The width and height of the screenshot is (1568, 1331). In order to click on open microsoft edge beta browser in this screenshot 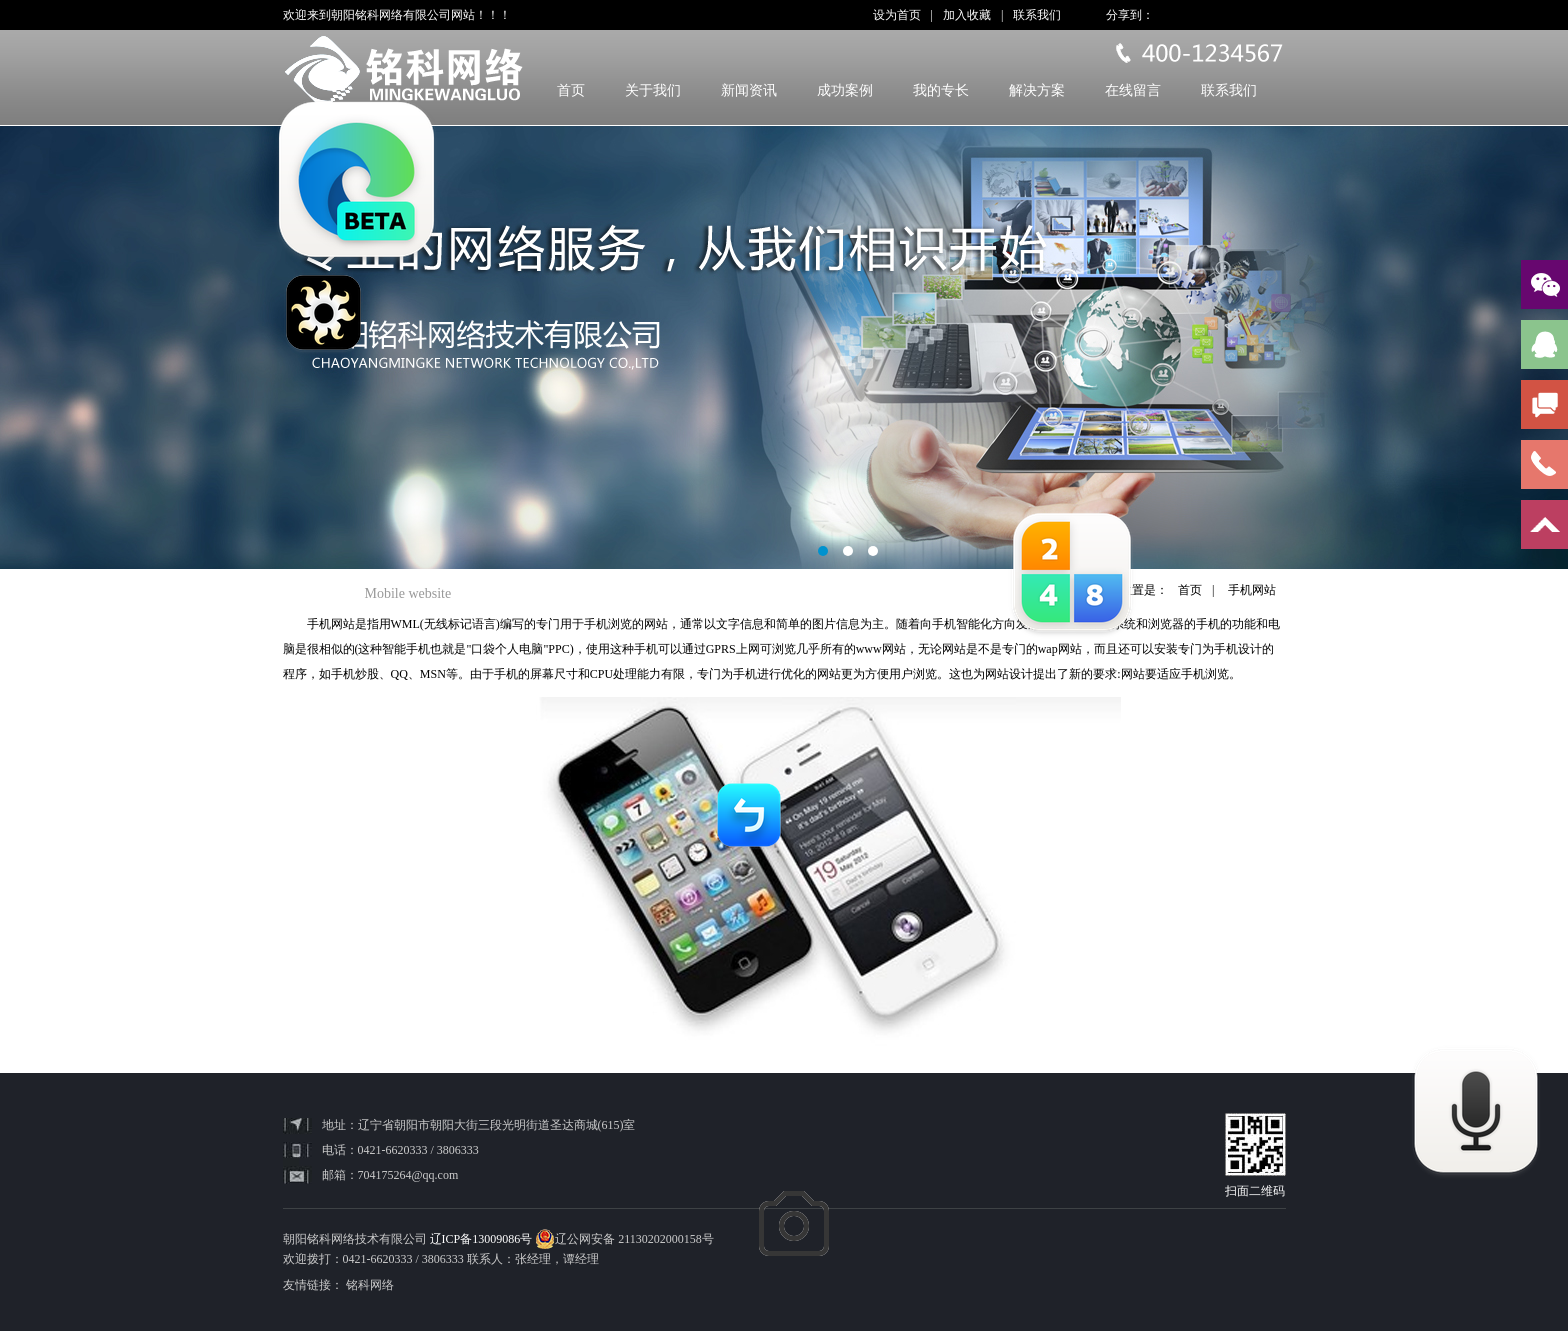, I will do `click(356, 179)`.